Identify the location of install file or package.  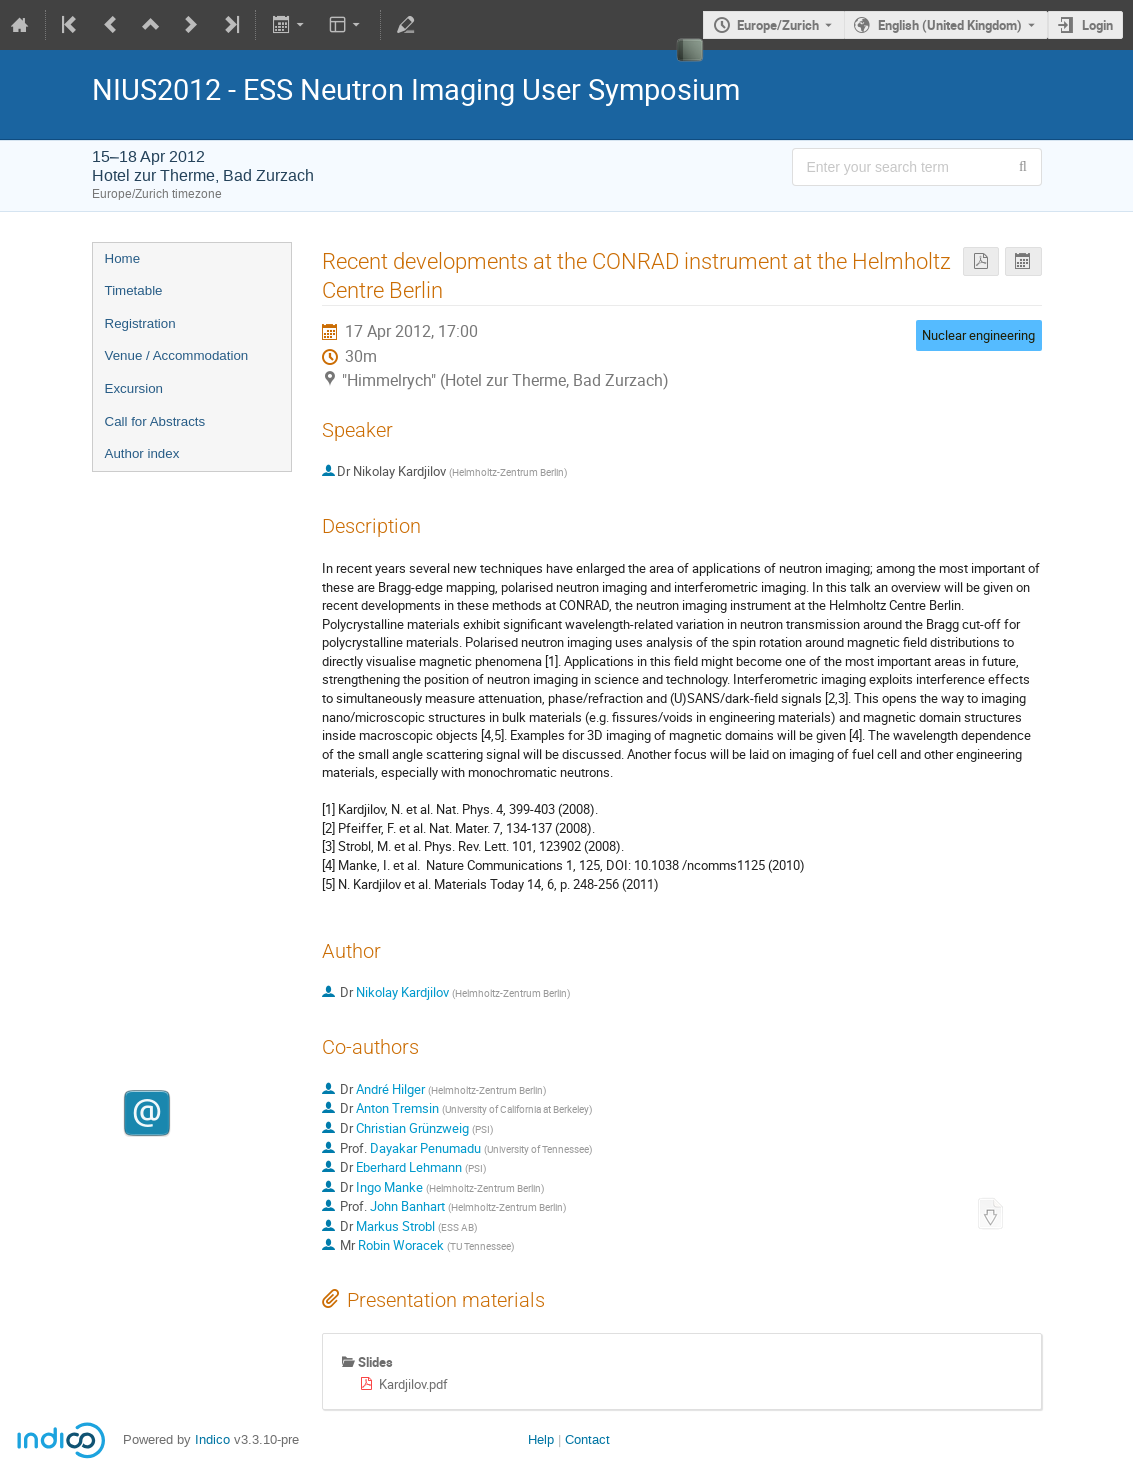
(990, 1213).